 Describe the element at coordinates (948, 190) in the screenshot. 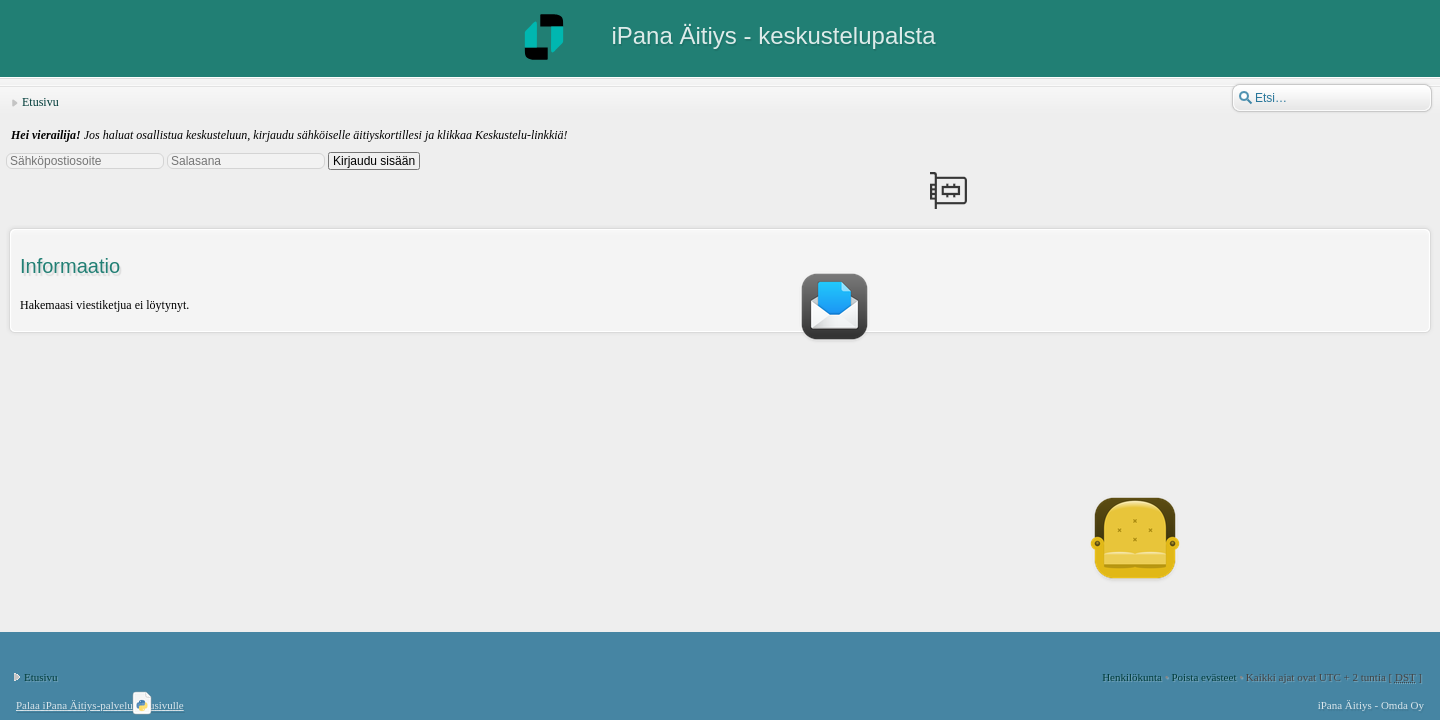

I see `access firmware settings and updates` at that location.